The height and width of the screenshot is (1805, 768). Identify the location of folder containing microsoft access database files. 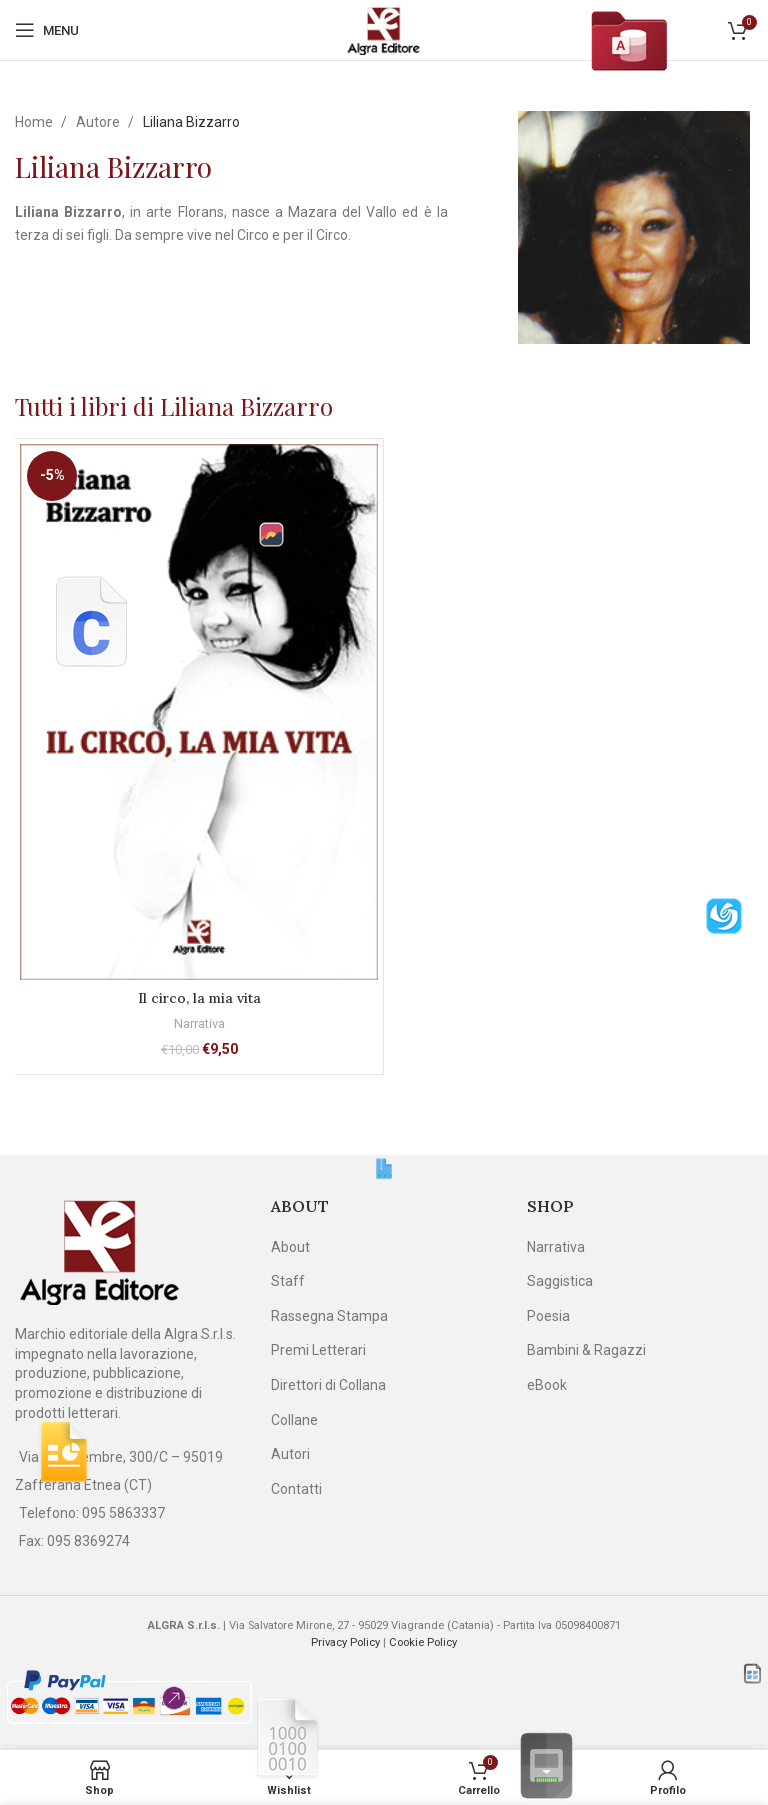
(629, 43).